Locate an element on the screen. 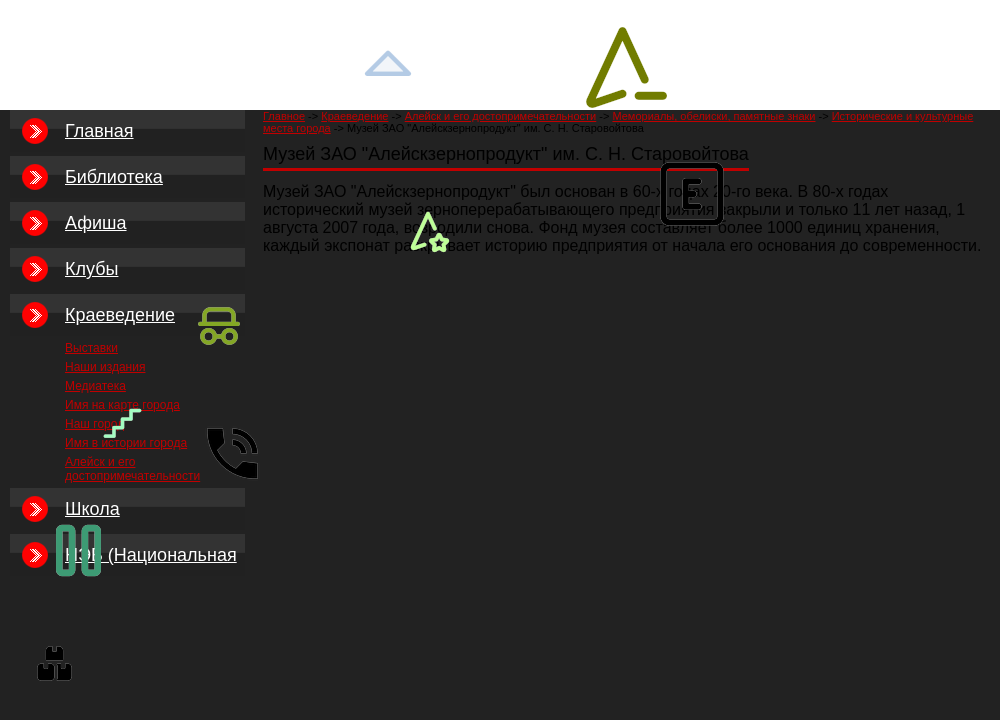  scroll up or move content upward is located at coordinates (388, 76).